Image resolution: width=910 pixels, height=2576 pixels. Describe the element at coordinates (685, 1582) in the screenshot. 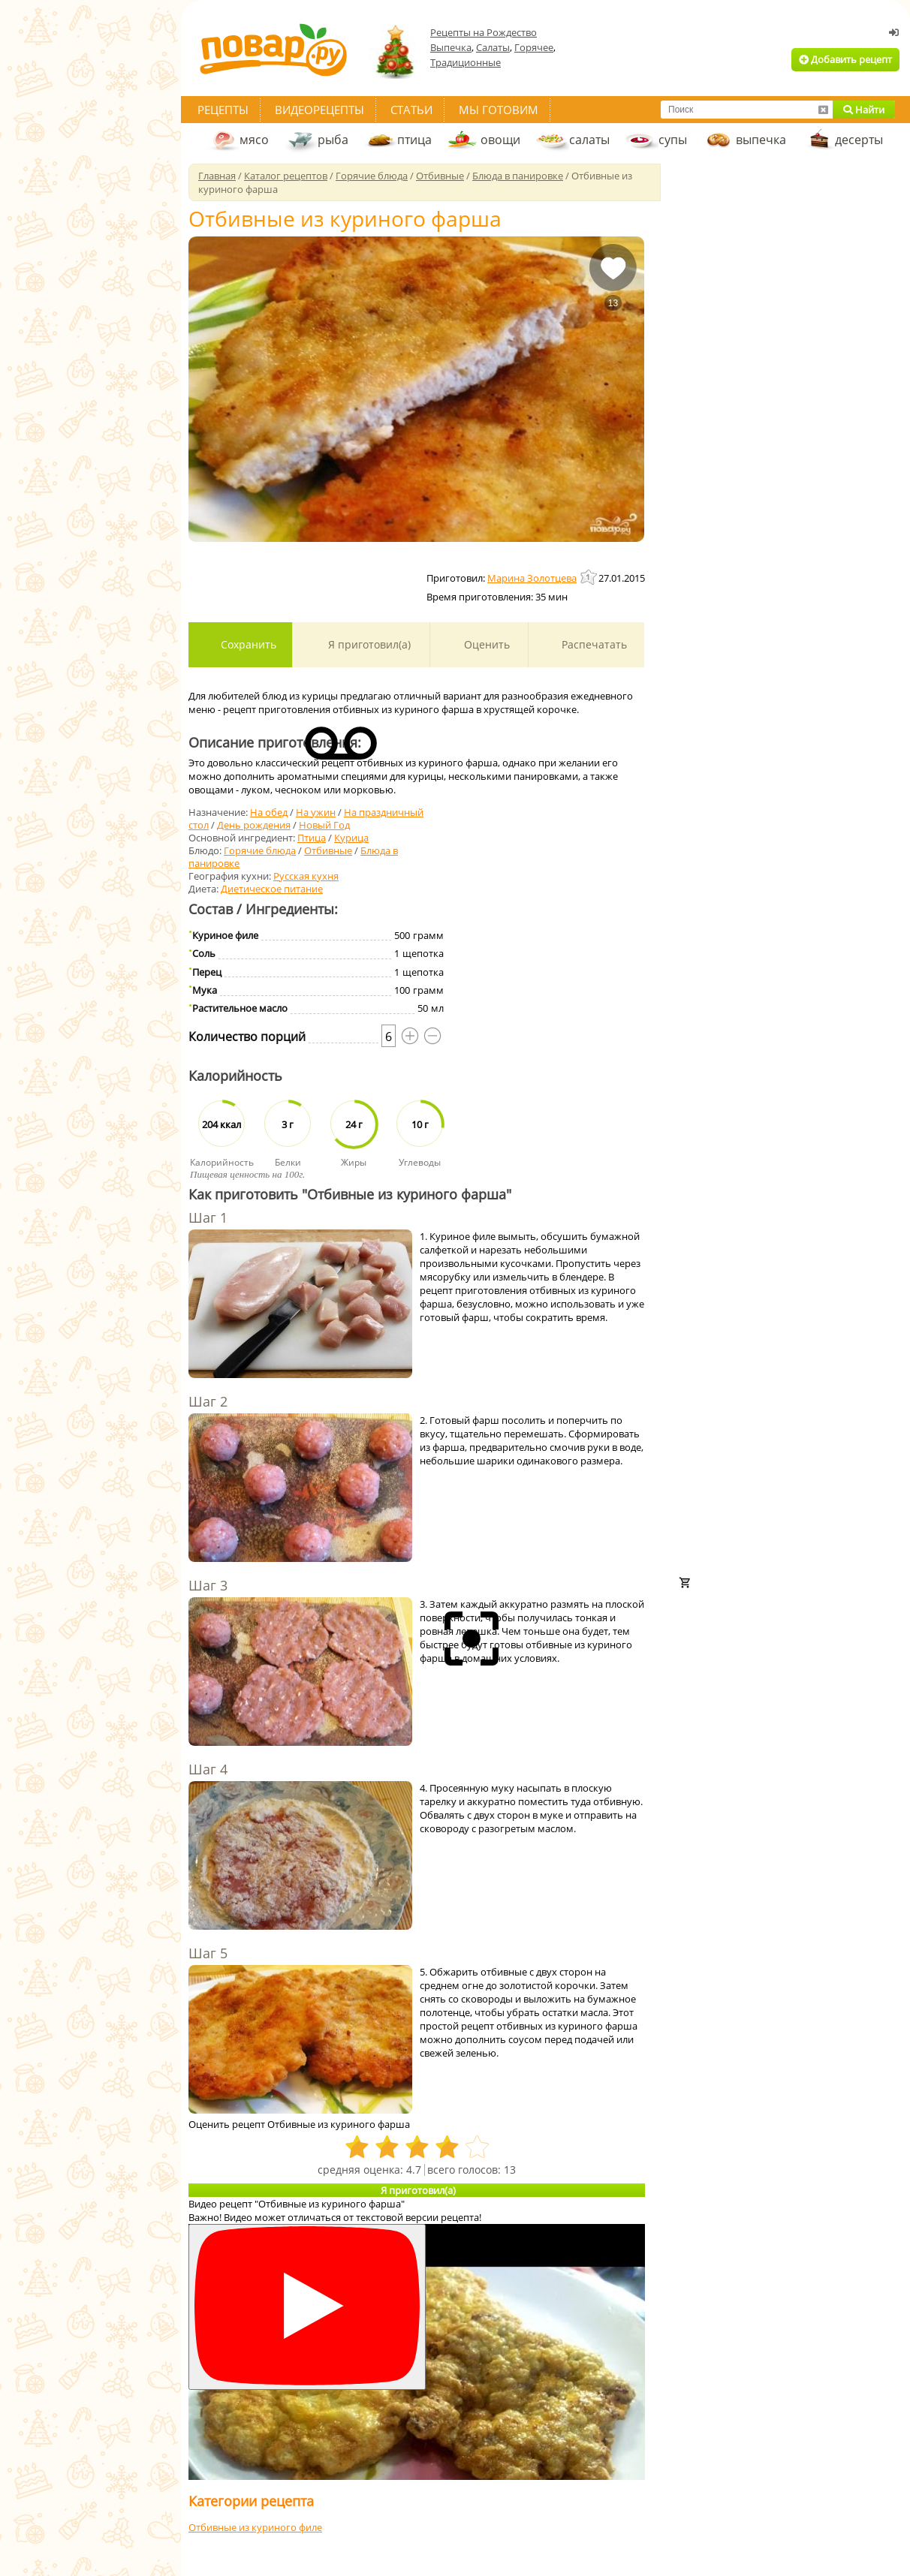

I see `access grocery shopping list or cart` at that location.